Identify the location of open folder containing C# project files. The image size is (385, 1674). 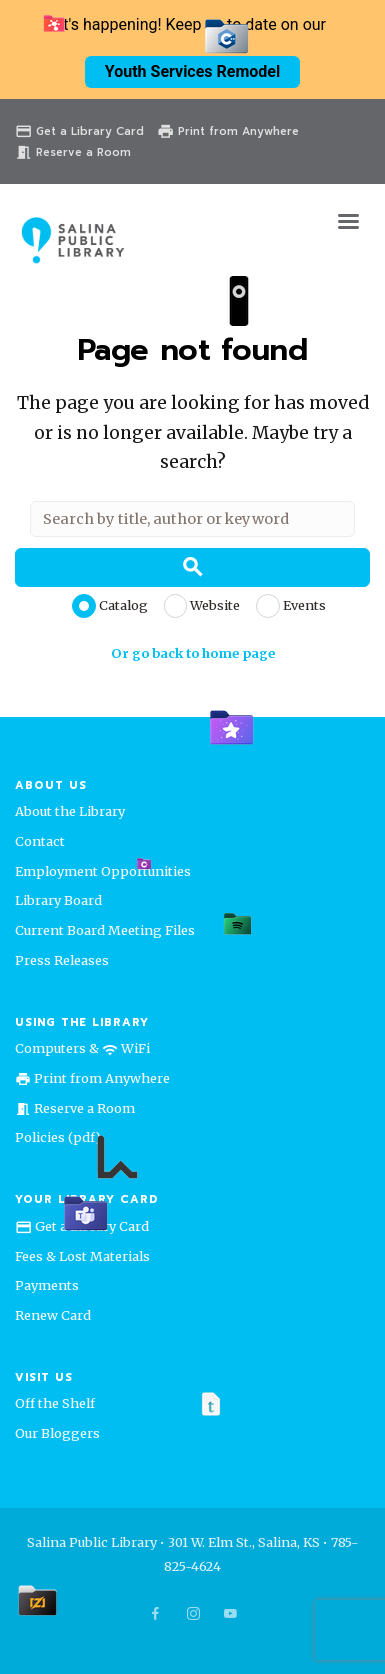
(144, 864).